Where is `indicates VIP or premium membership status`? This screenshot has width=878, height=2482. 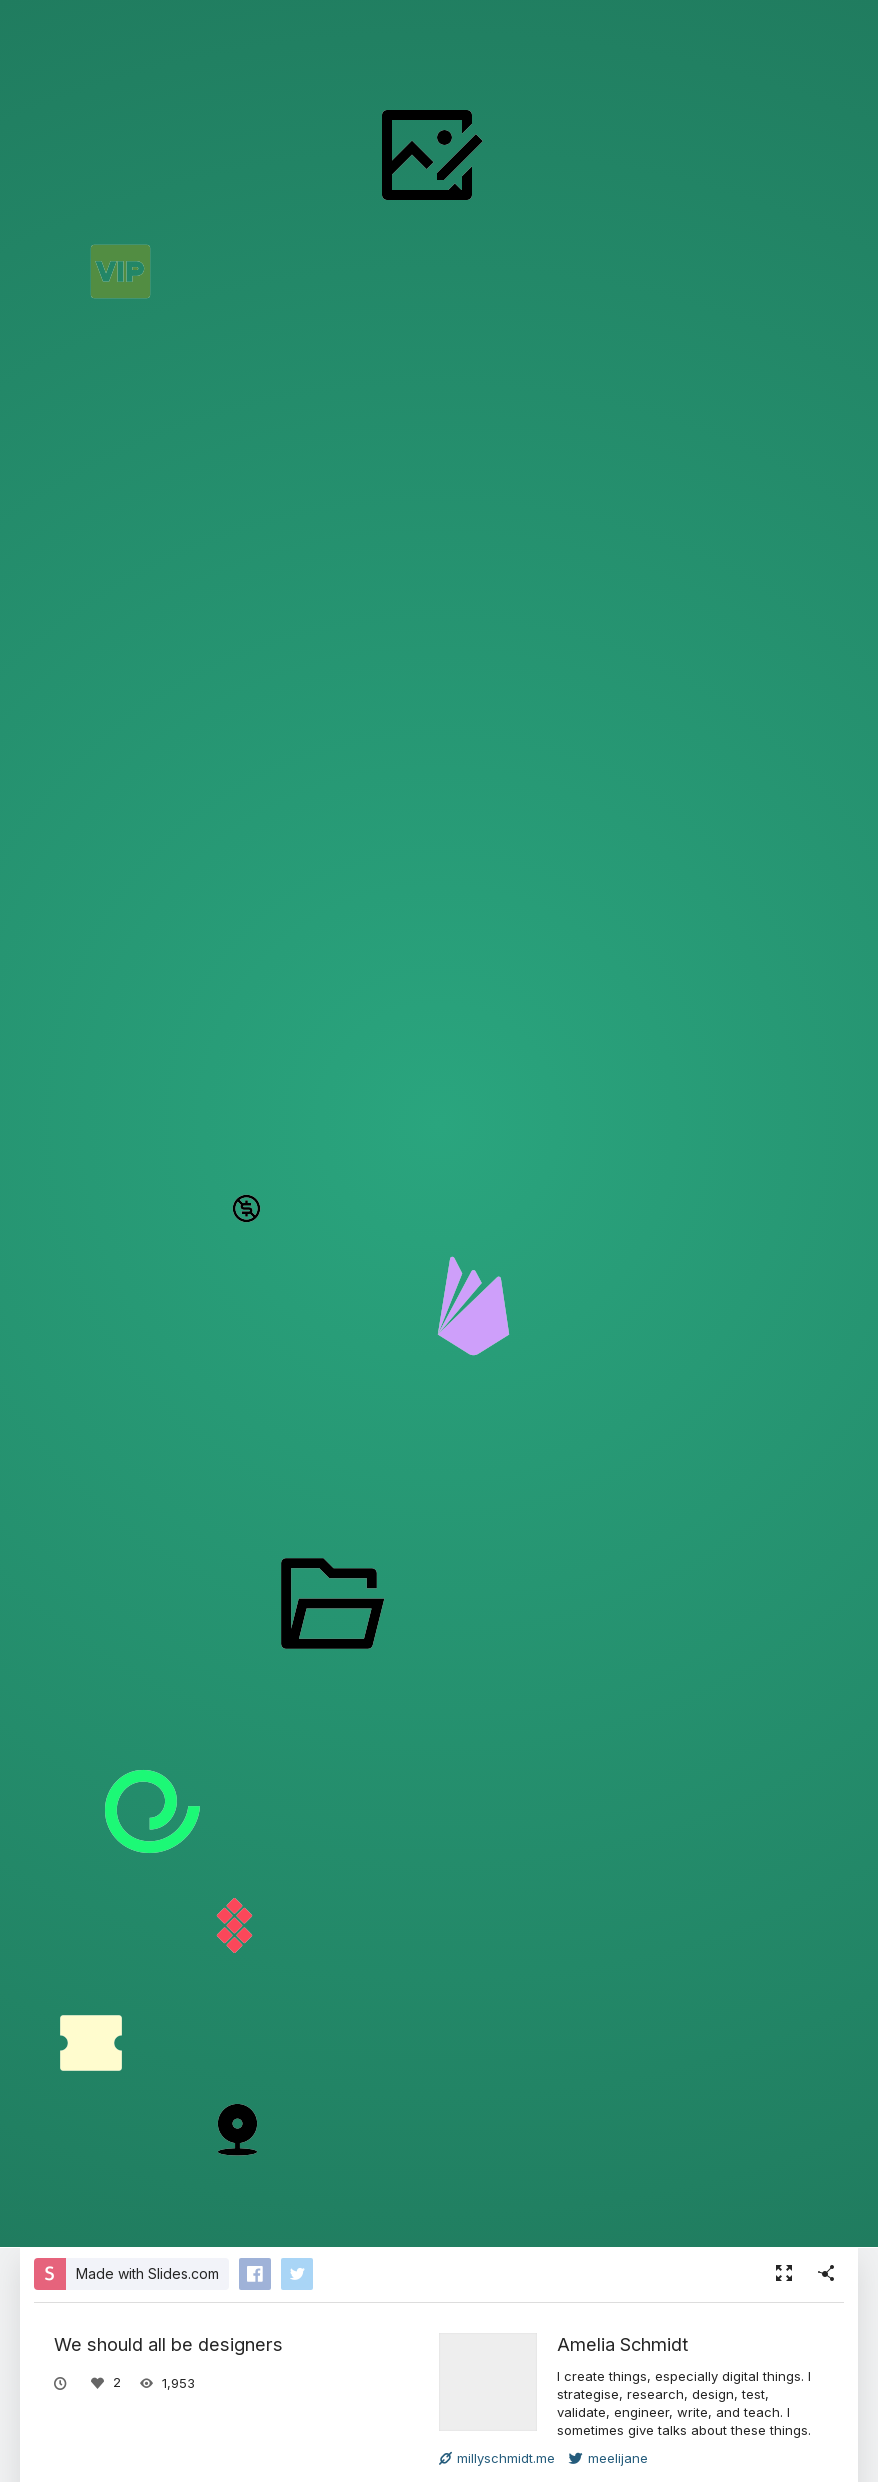 indicates VIP or premium membership status is located at coordinates (120, 271).